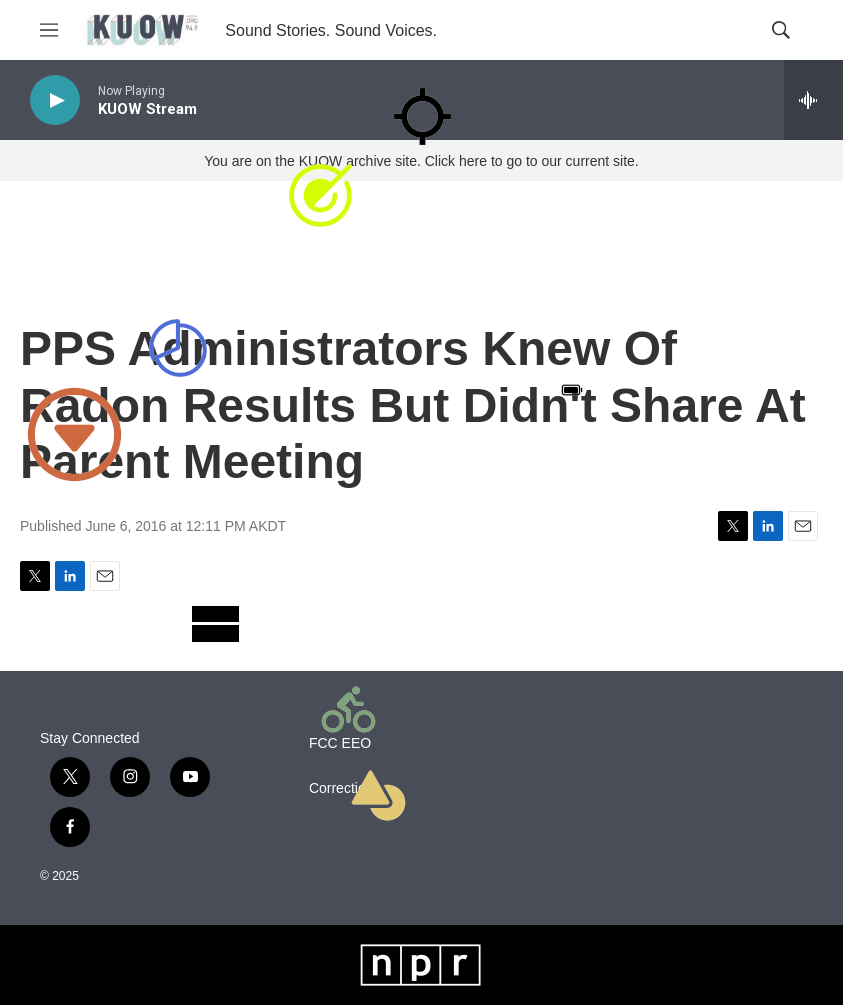 This screenshot has height=1005, width=843. What do you see at coordinates (74, 434) in the screenshot?
I see `expand a dropdown menu or section` at bounding box center [74, 434].